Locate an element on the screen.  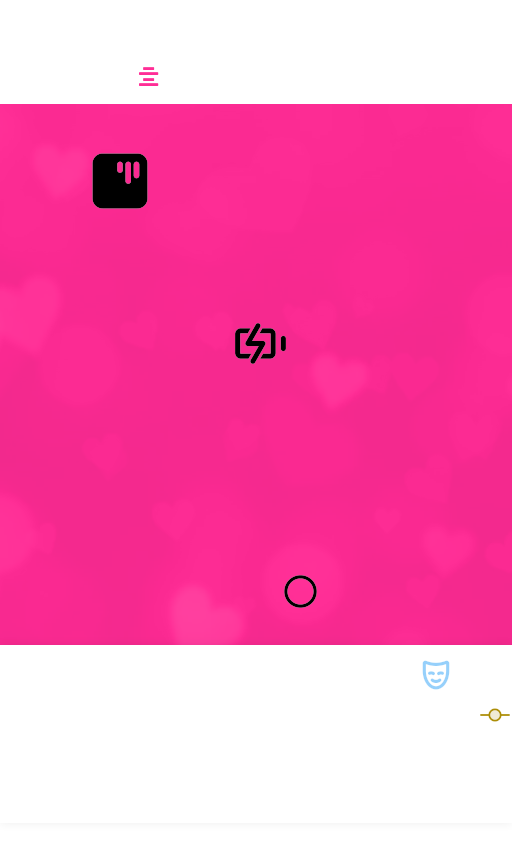
view device charging status is located at coordinates (260, 343).